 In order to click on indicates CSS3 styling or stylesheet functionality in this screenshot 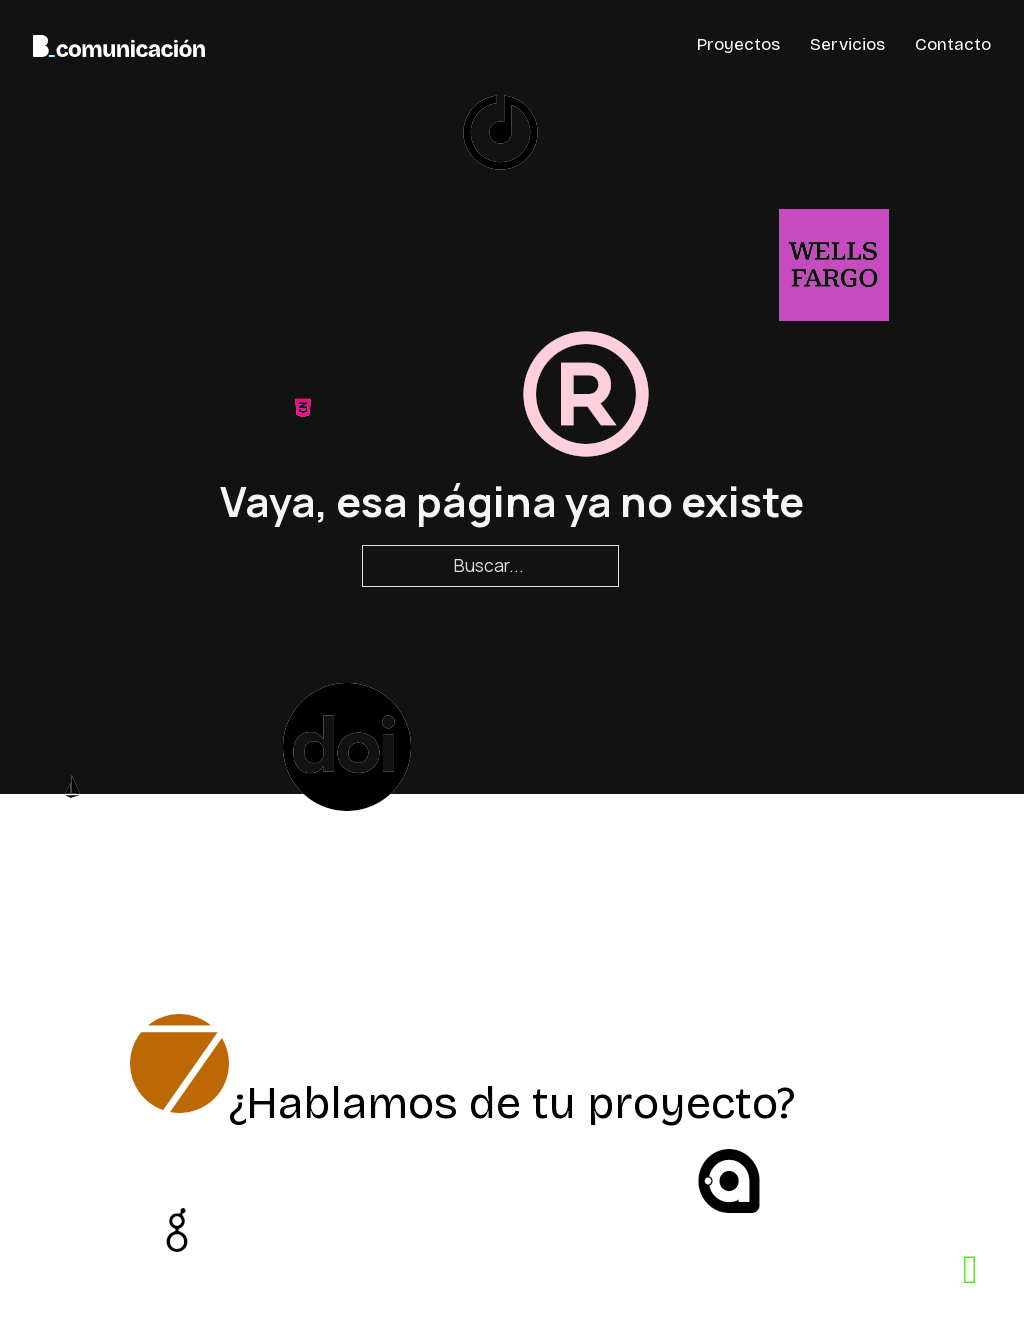, I will do `click(303, 408)`.